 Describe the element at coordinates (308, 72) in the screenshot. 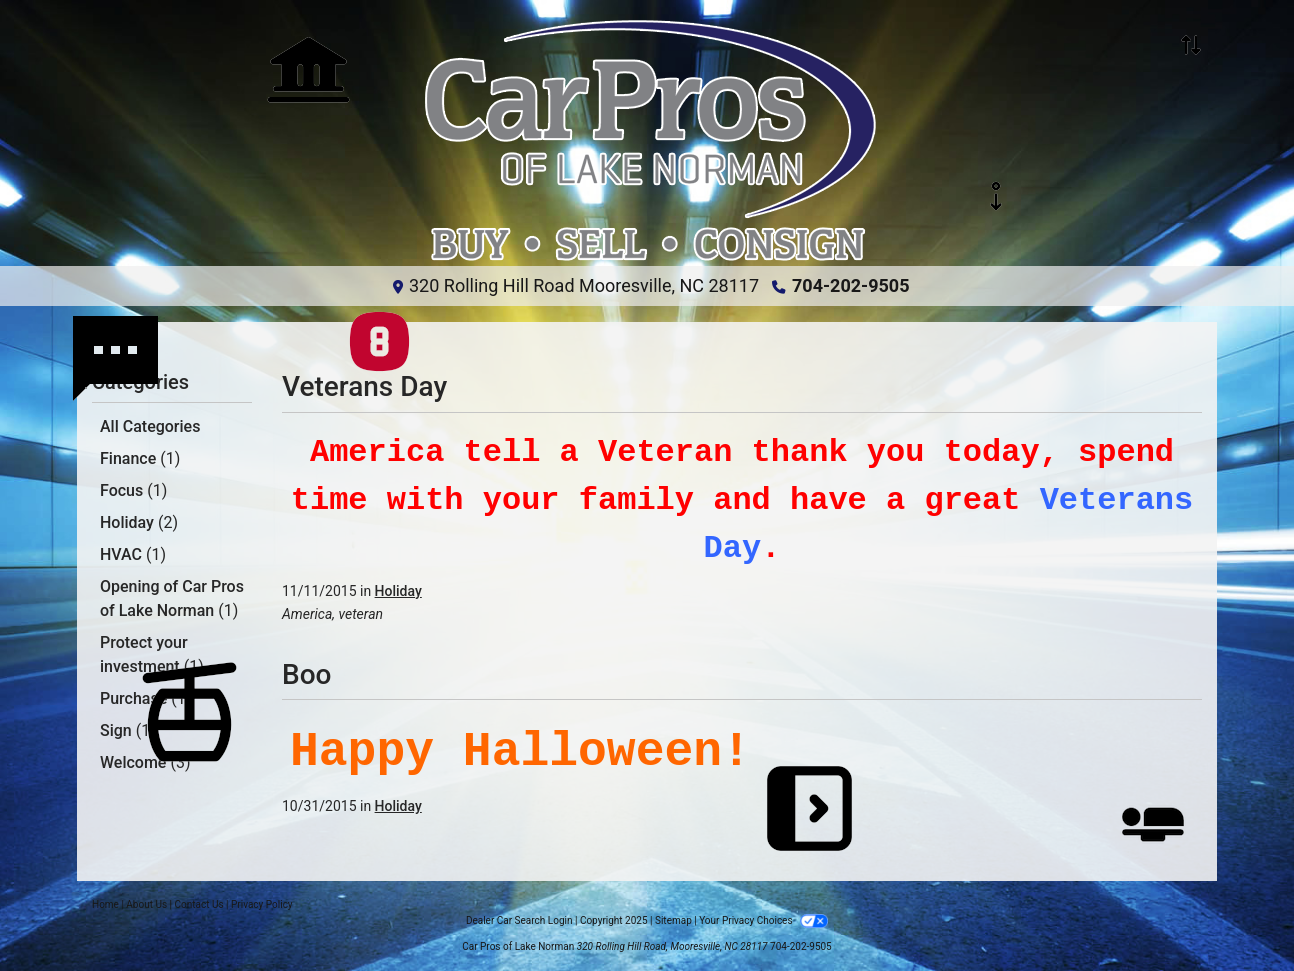

I see `access banking or financial services` at that location.